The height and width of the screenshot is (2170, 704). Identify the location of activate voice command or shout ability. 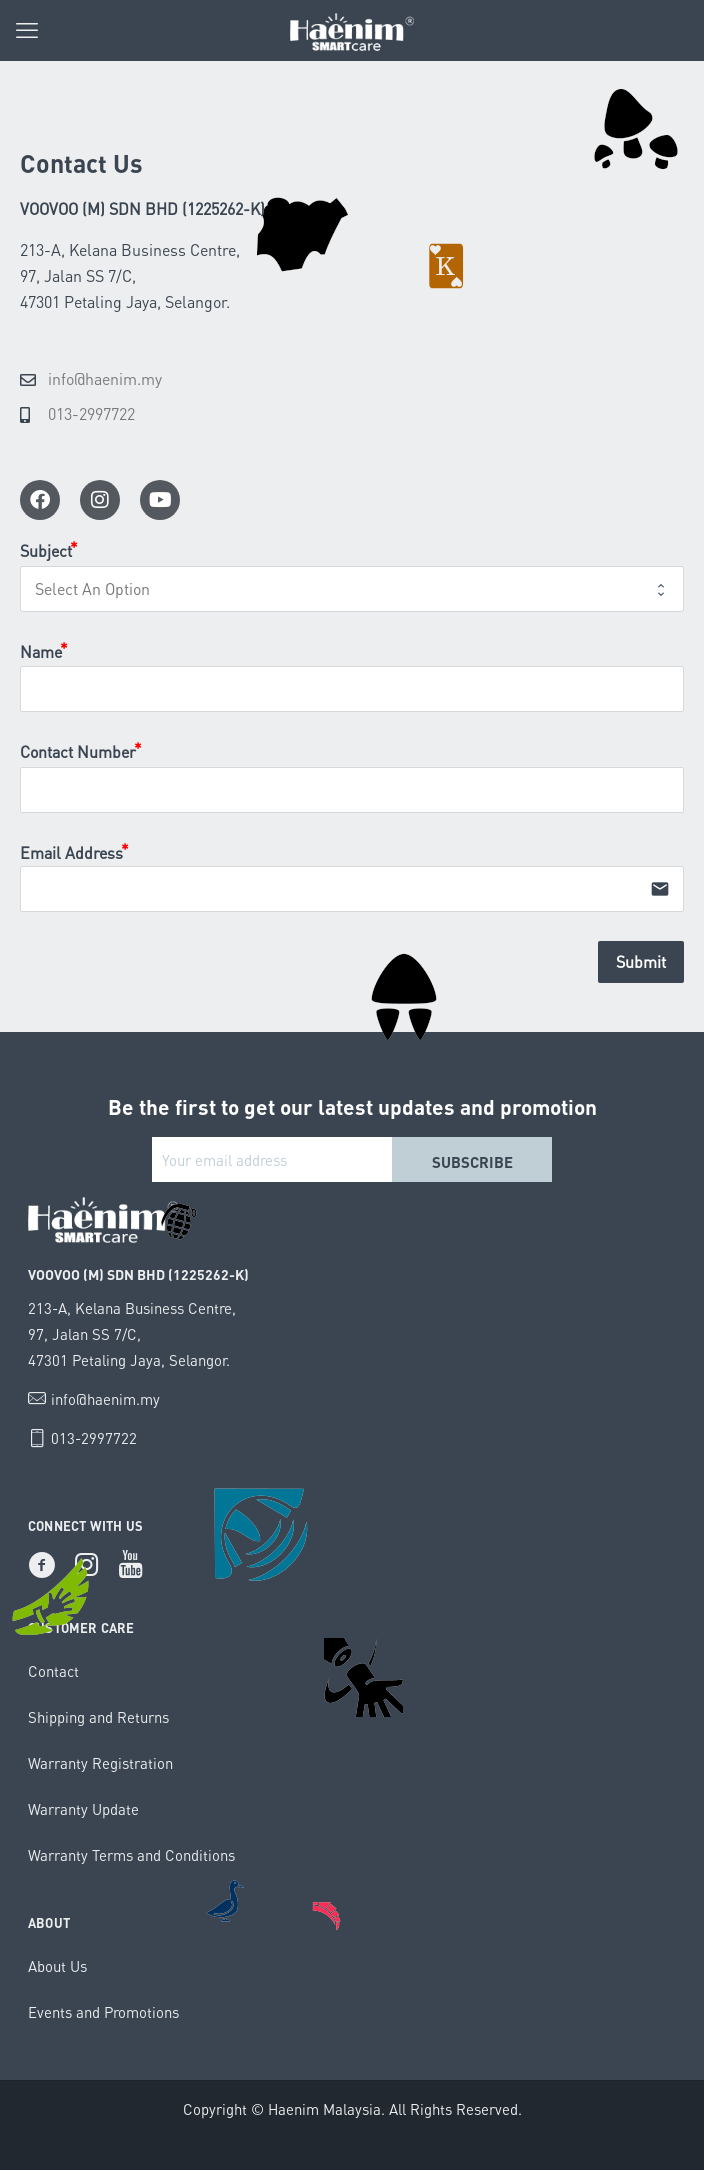
(261, 1535).